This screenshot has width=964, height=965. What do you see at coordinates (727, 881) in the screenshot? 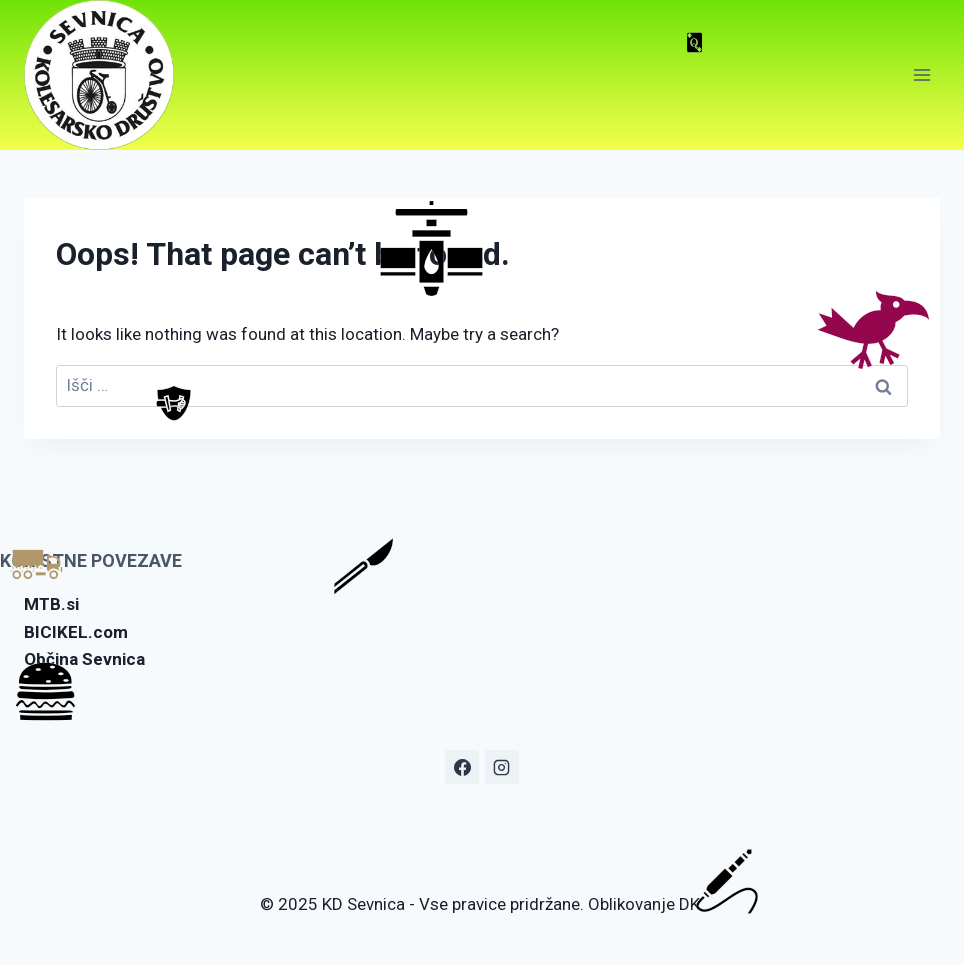
I see `audio input/output connection` at bounding box center [727, 881].